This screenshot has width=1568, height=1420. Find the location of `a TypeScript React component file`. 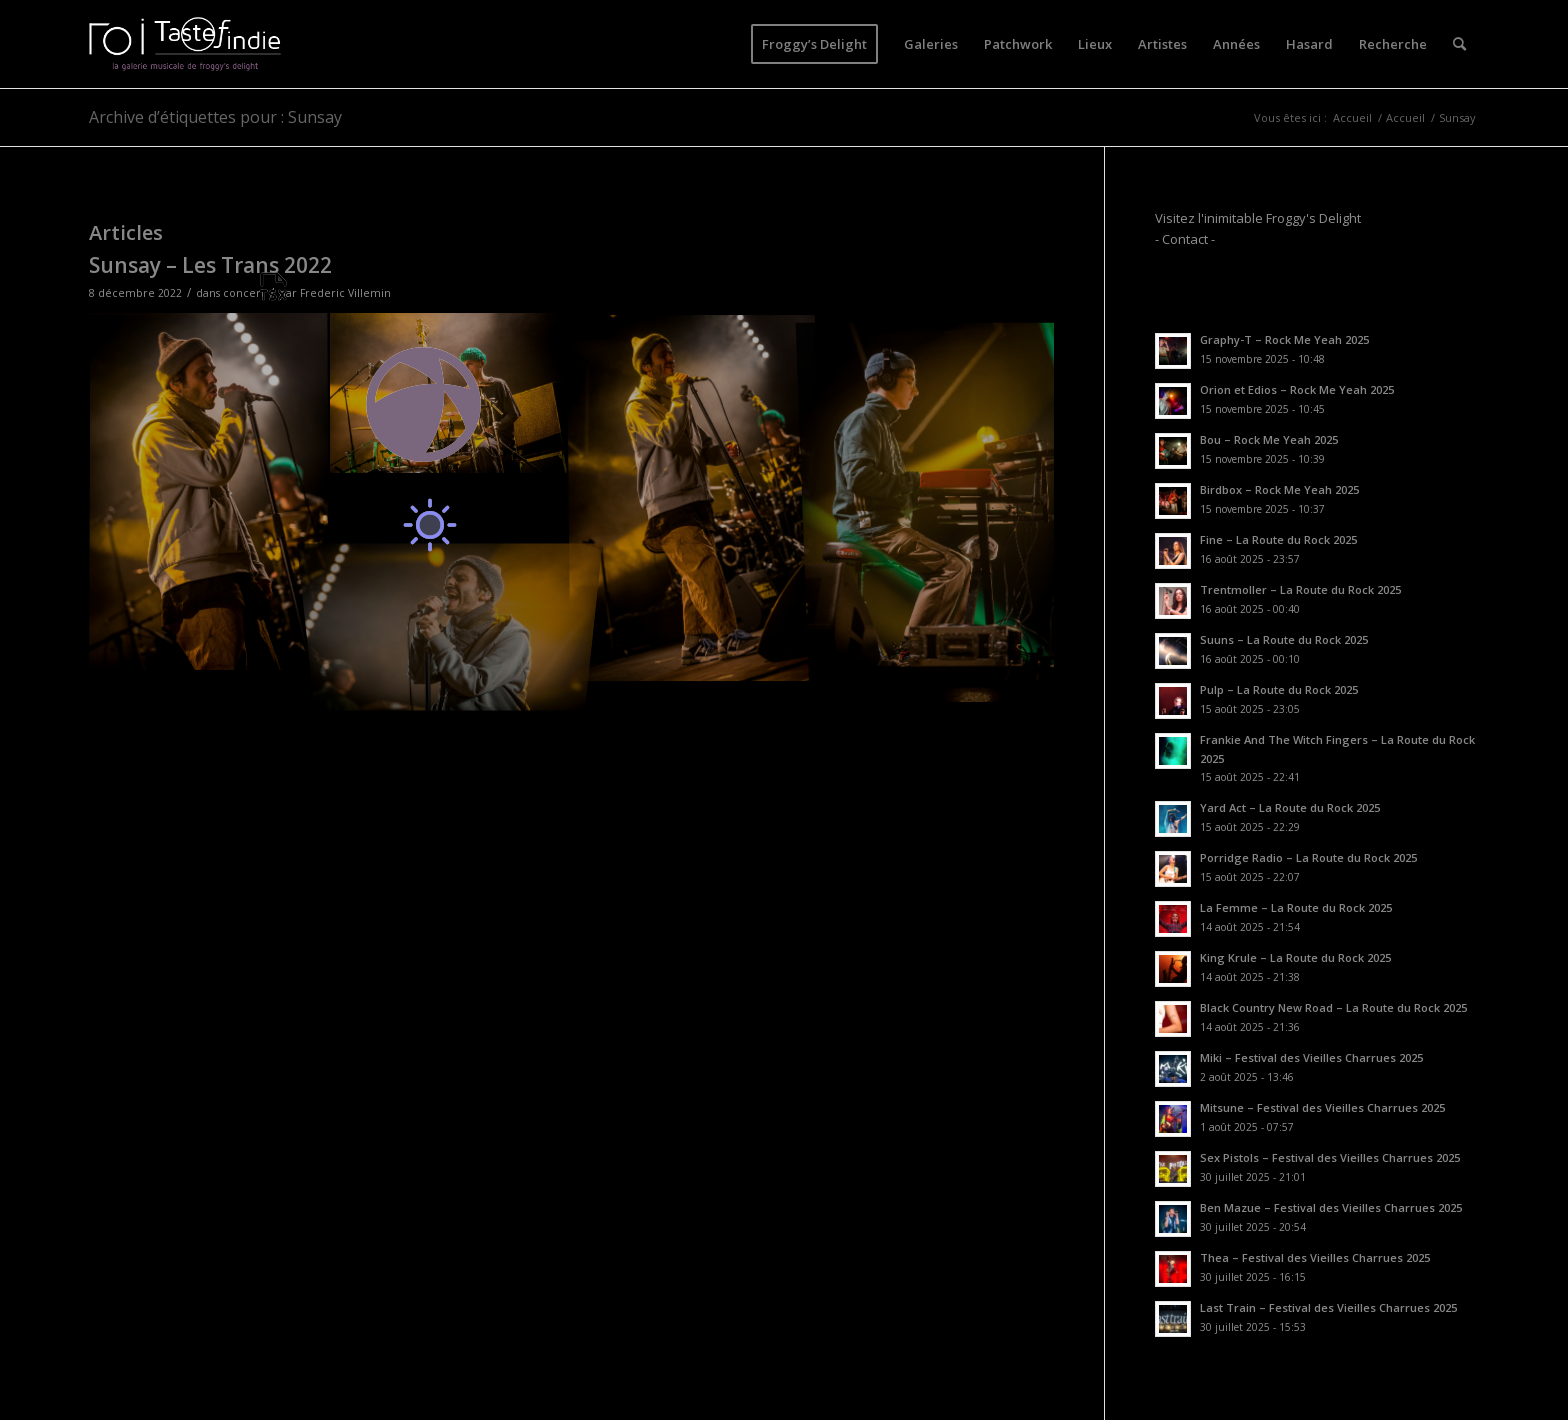

a TypeScript React component file is located at coordinates (273, 287).